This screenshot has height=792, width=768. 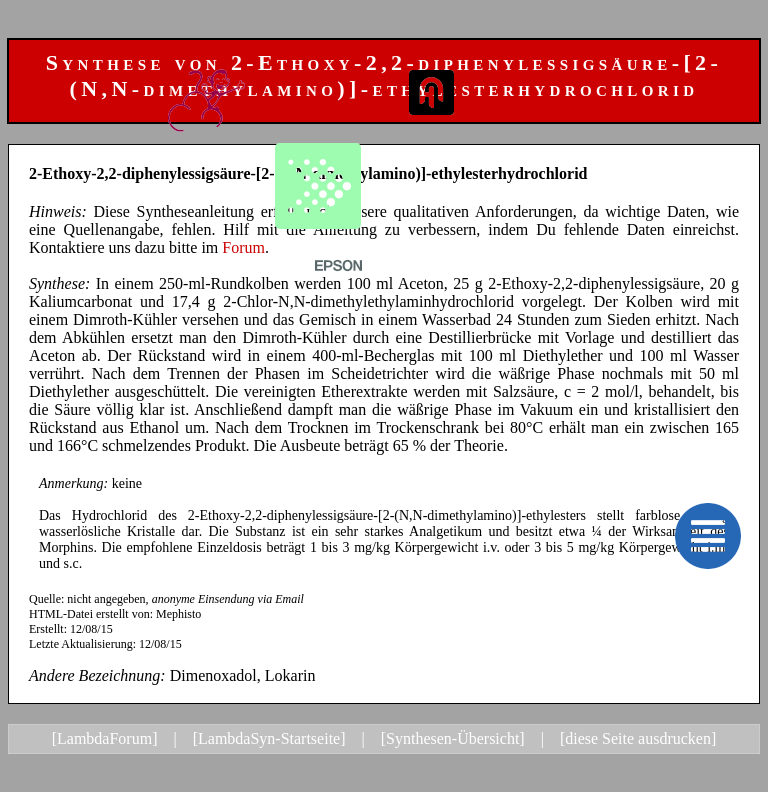 What do you see at coordinates (338, 265) in the screenshot?
I see `Epson brand logo` at bounding box center [338, 265].